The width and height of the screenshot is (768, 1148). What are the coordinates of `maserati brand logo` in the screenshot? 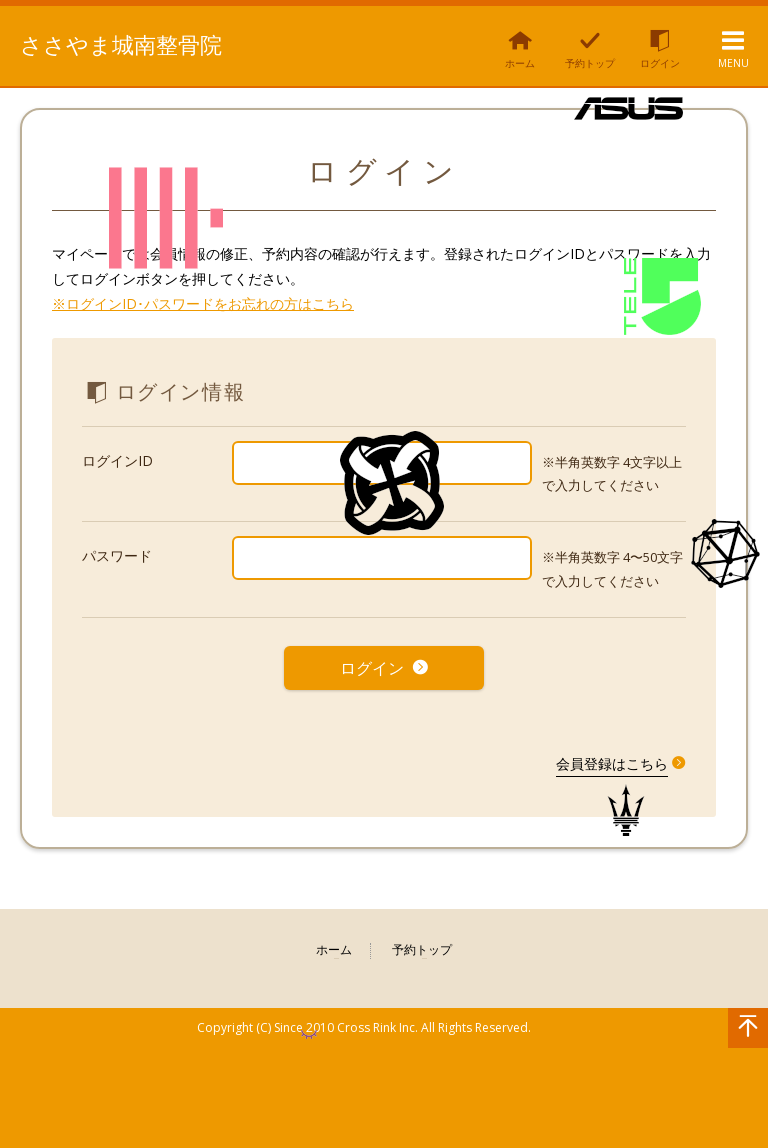 It's located at (626, 810).